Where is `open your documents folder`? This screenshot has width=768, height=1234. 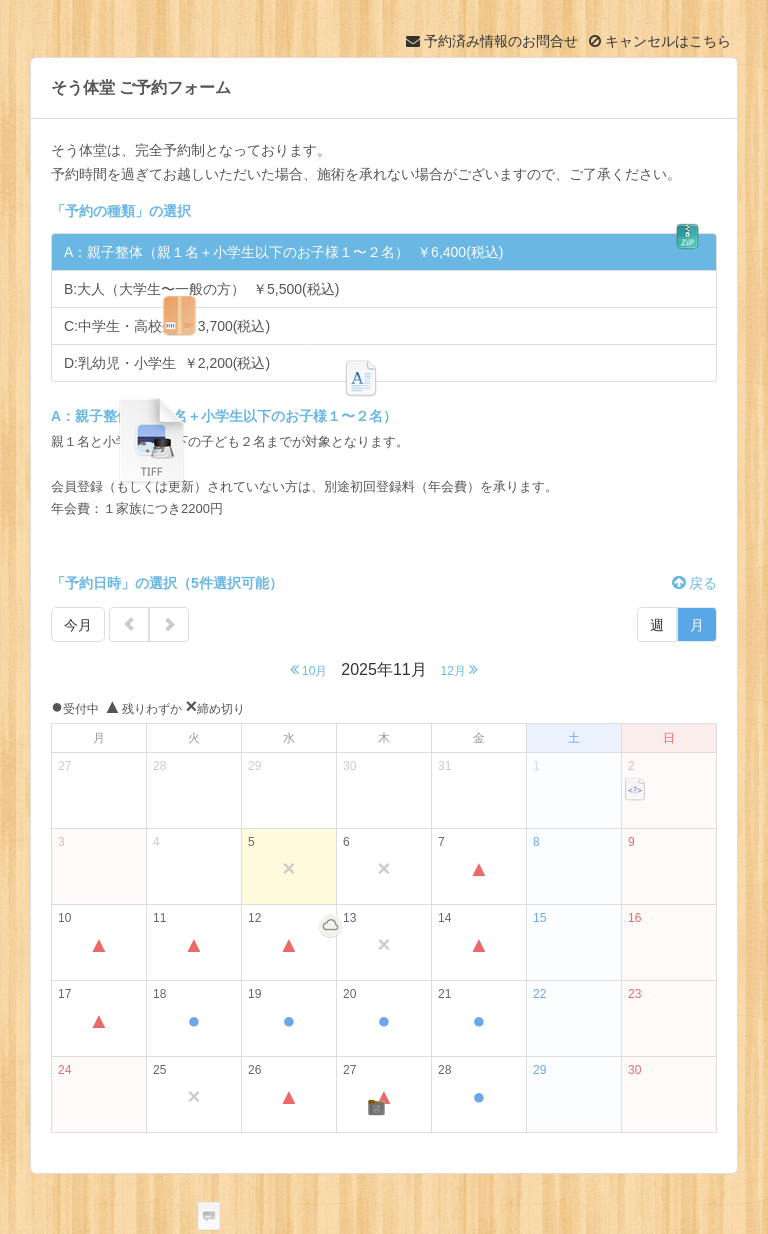
open your documents folder is located at coordinates (376, 1107).